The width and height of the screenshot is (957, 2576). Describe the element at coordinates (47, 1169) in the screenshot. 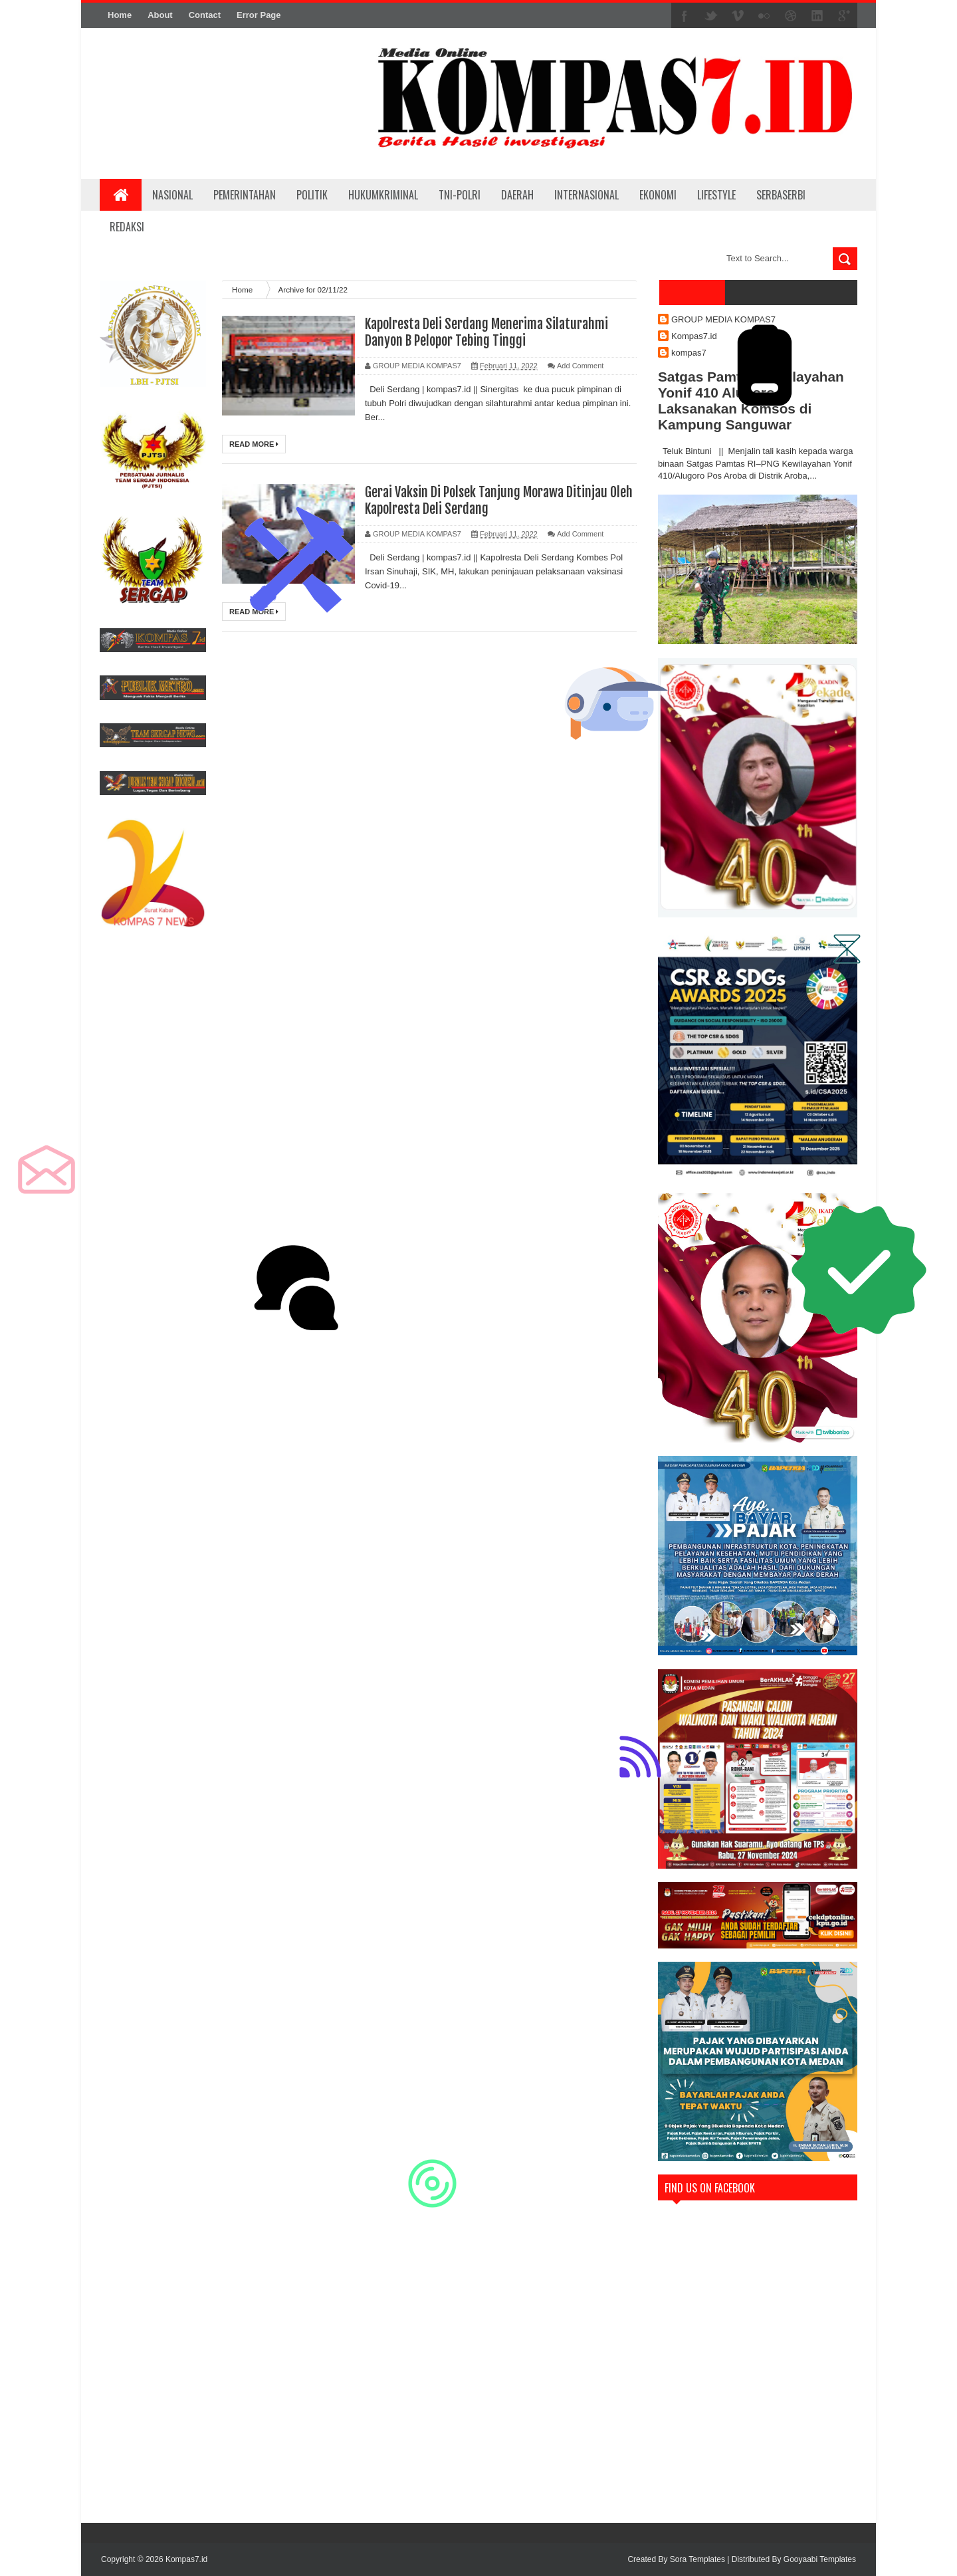

I see `view an opened or read email` at that location.